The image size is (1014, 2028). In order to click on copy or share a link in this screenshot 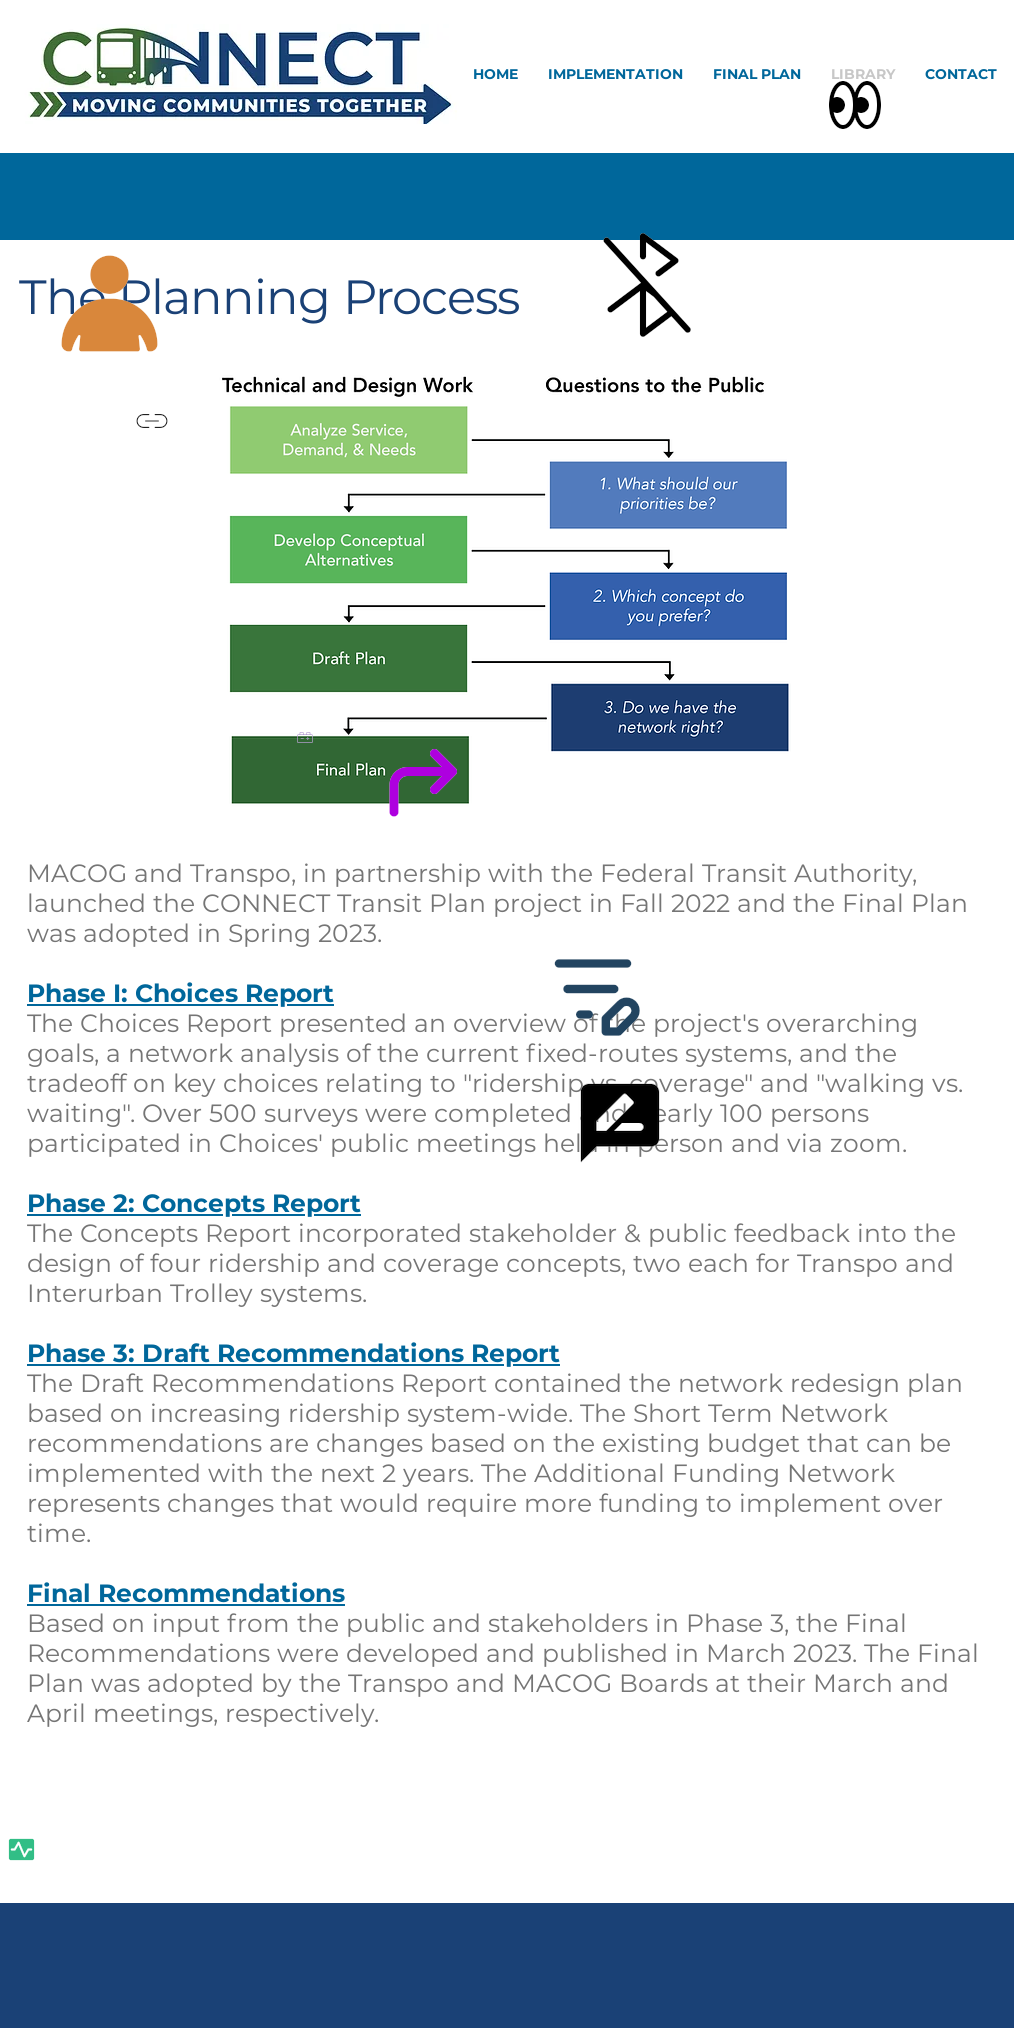, I will do `click(152, 421)`.